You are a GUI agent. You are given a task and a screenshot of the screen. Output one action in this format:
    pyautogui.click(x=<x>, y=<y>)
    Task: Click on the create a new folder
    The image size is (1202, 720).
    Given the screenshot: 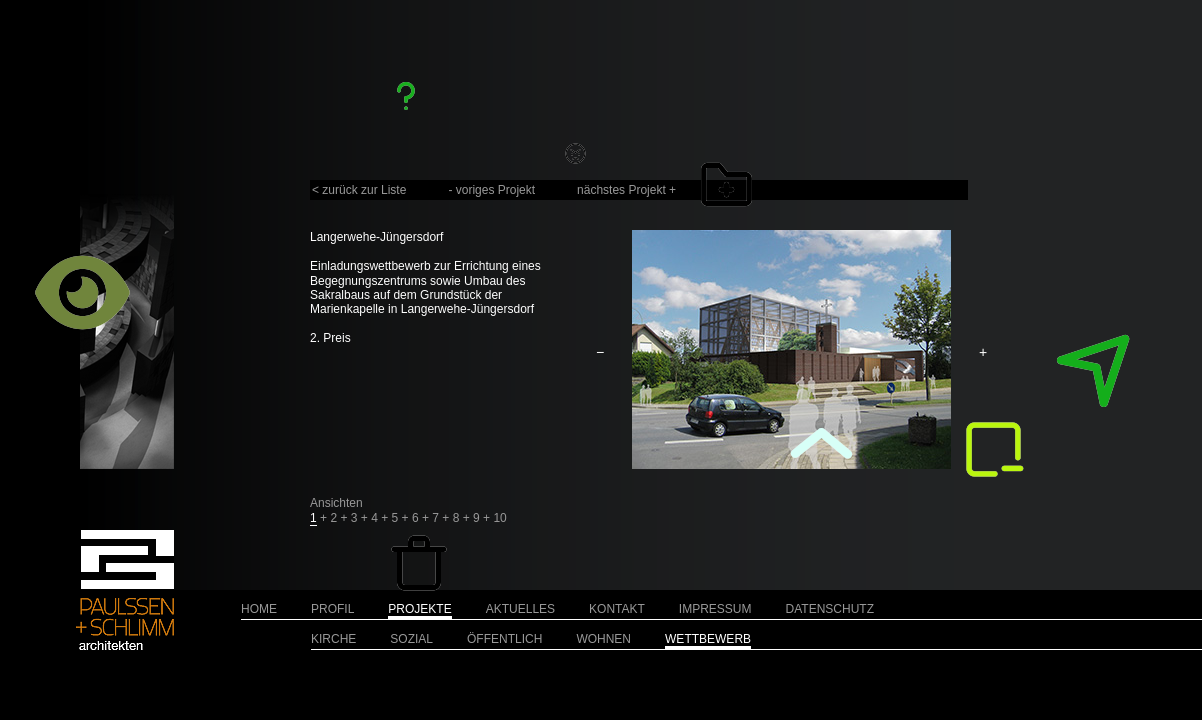 What is the action you would take?
    pyautogui.click(x=726, y=184)
    